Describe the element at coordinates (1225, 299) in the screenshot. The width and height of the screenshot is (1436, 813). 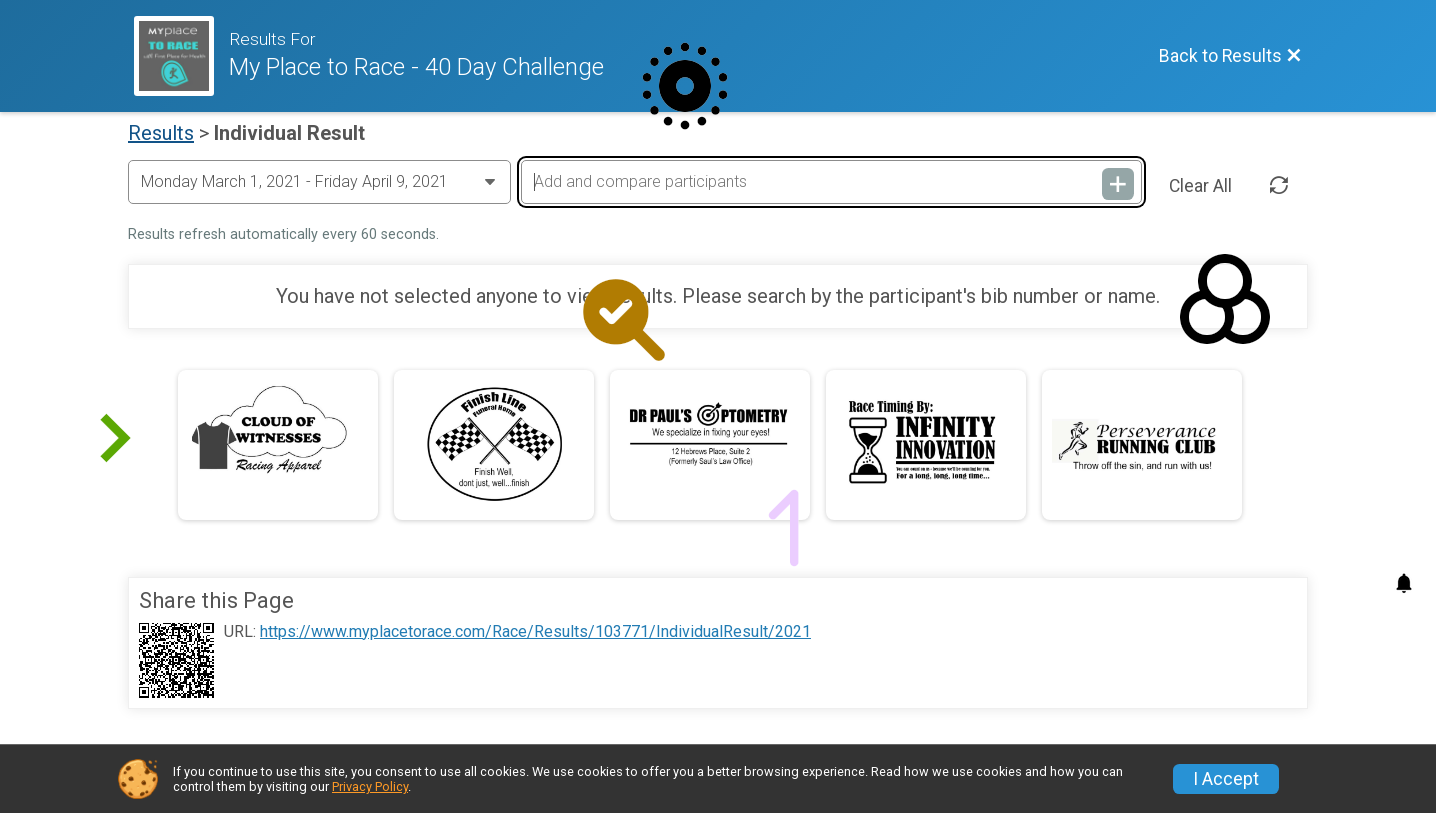
I see `apply filters to refine results` at that location.